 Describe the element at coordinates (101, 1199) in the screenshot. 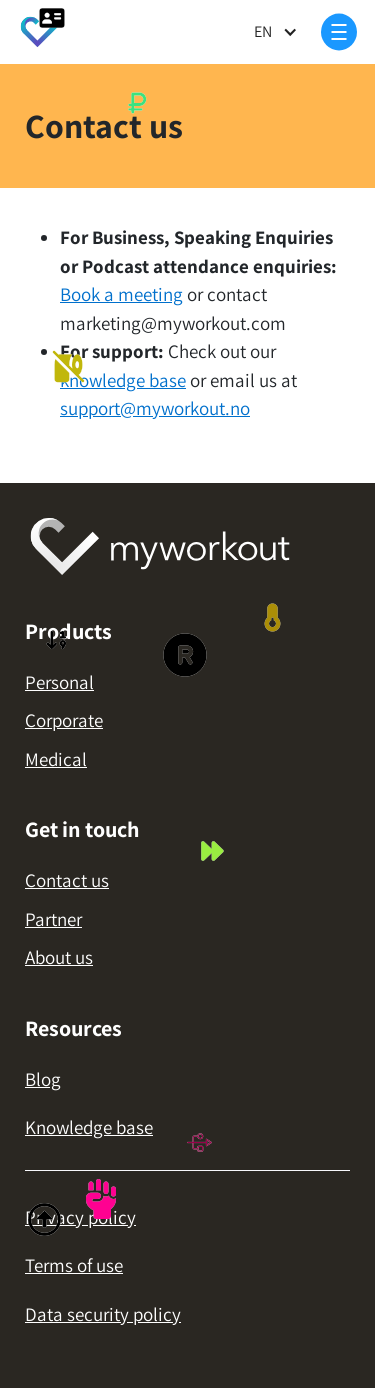

I see `indicates solidarity or support` at that location.